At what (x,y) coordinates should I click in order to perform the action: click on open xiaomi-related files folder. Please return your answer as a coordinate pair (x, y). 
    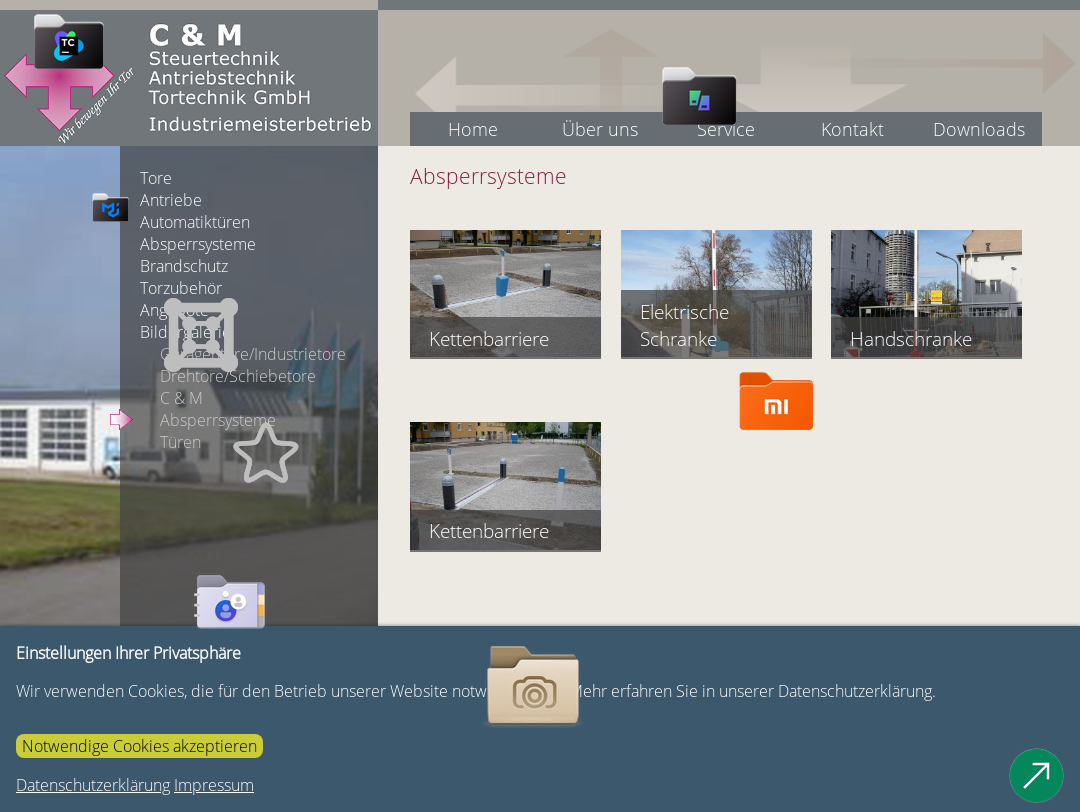
    Looking at the image, I should click on (776, 403).